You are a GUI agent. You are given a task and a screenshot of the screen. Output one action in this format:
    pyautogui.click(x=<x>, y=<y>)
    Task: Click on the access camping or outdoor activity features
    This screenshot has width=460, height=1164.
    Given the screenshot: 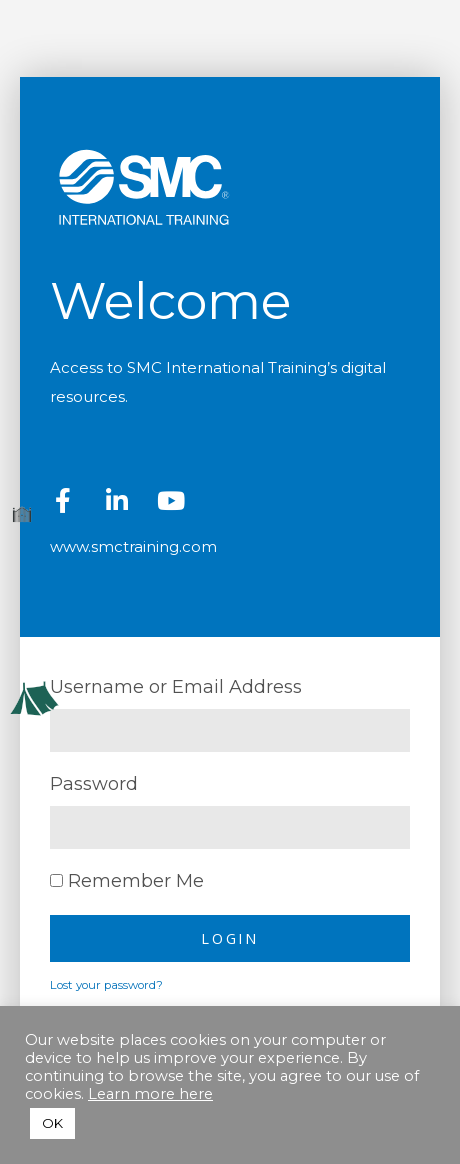 What is the action you would take?
    pyautogui.click(x=34, y=698)
    